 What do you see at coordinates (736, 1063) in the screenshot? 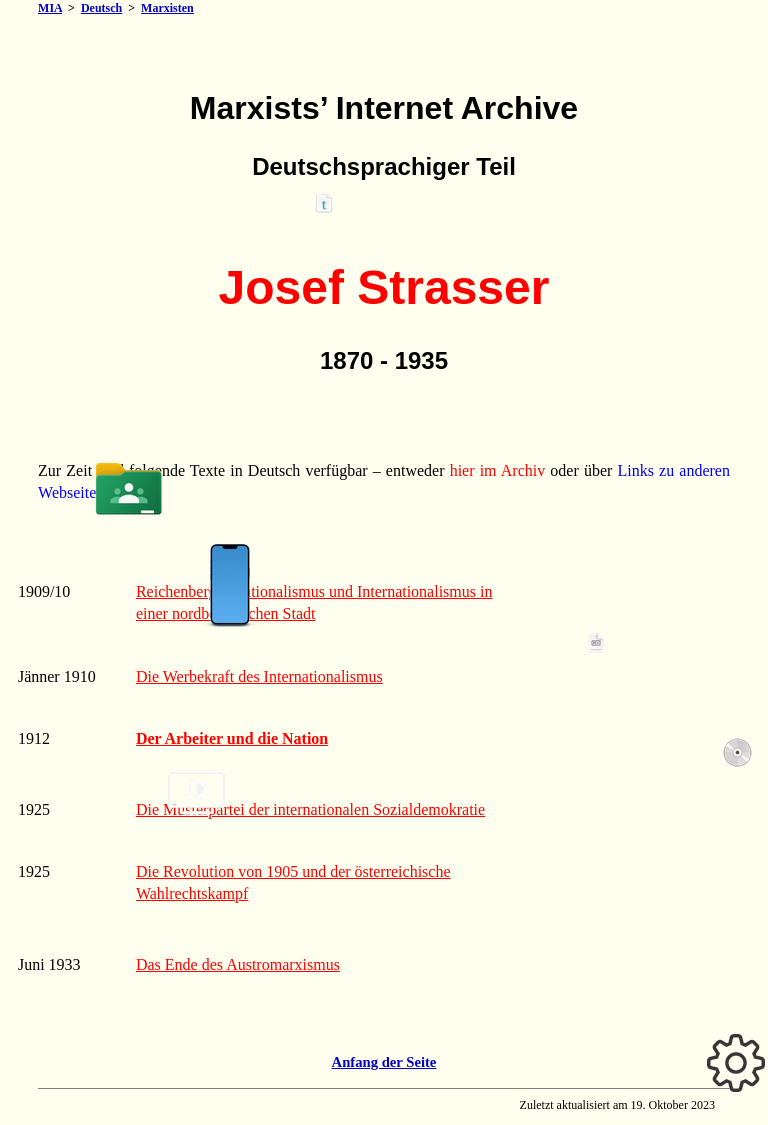
I see `access application settings or preferences` at bounding box center [736, 1063].